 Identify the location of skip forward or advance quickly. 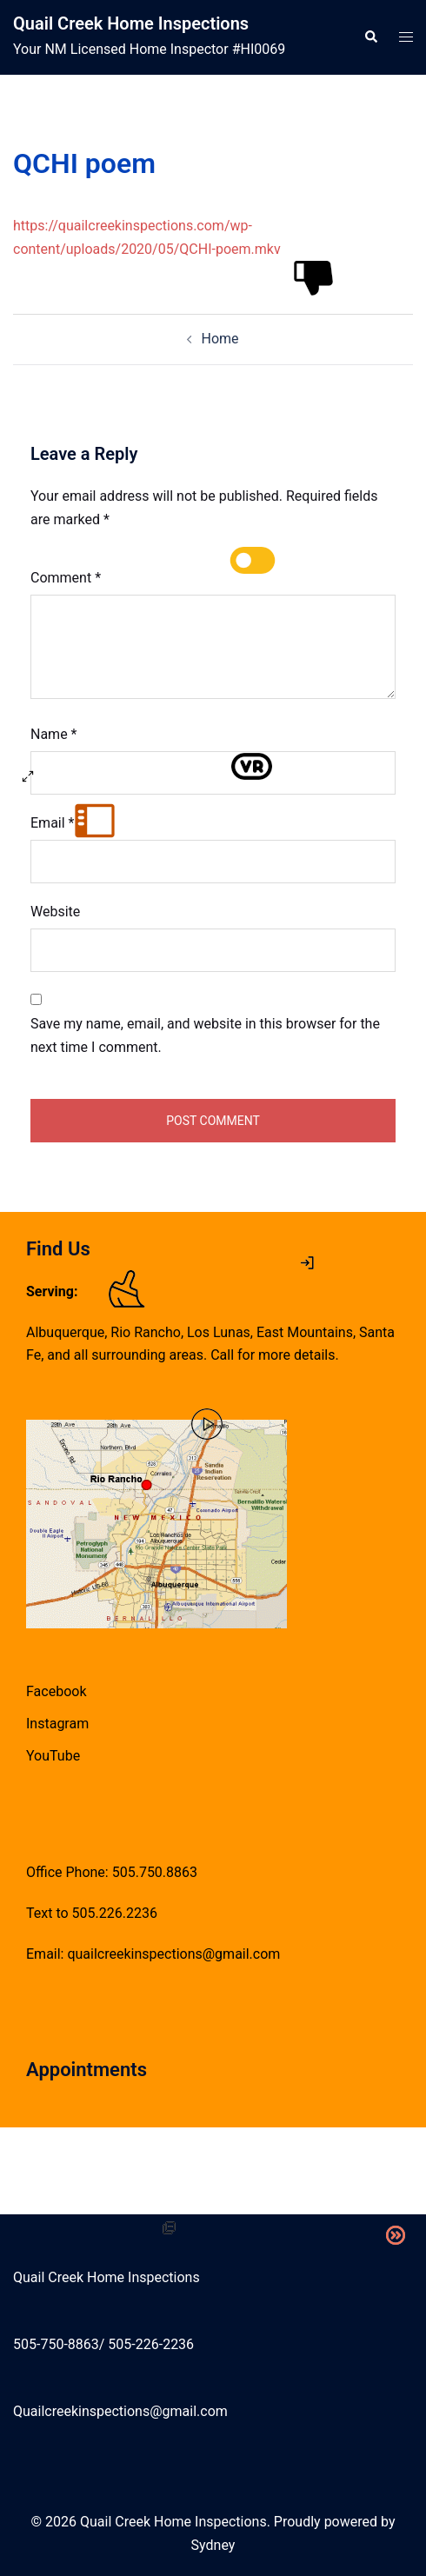
(396, 2235).